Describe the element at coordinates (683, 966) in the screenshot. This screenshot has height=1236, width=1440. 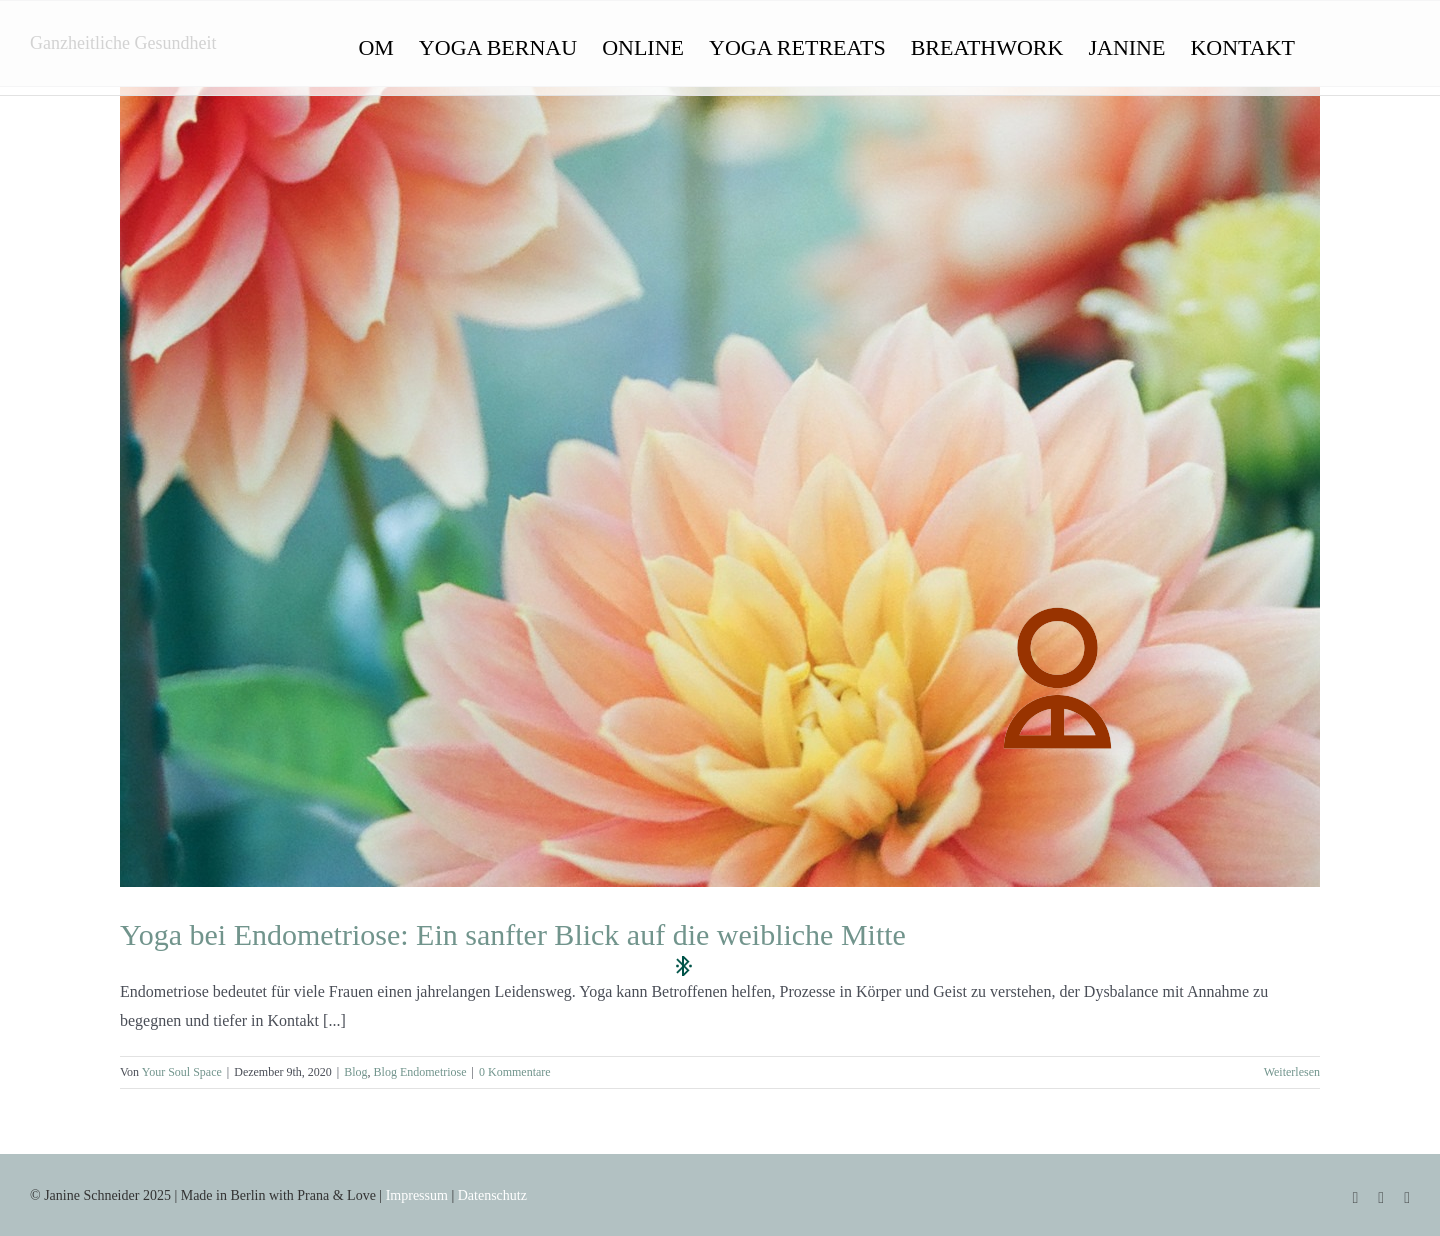
I see `connect to a bluetooth device` at that location.